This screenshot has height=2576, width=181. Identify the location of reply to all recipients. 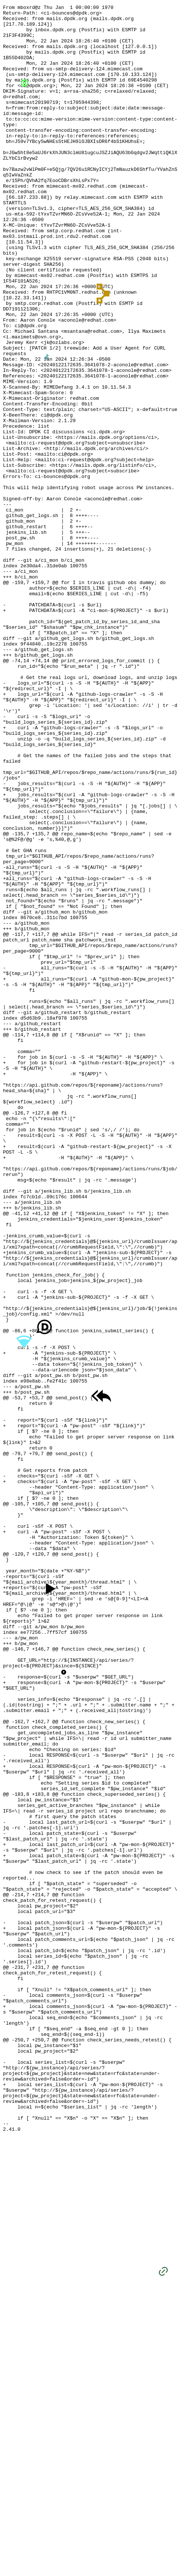
(101, 1396).